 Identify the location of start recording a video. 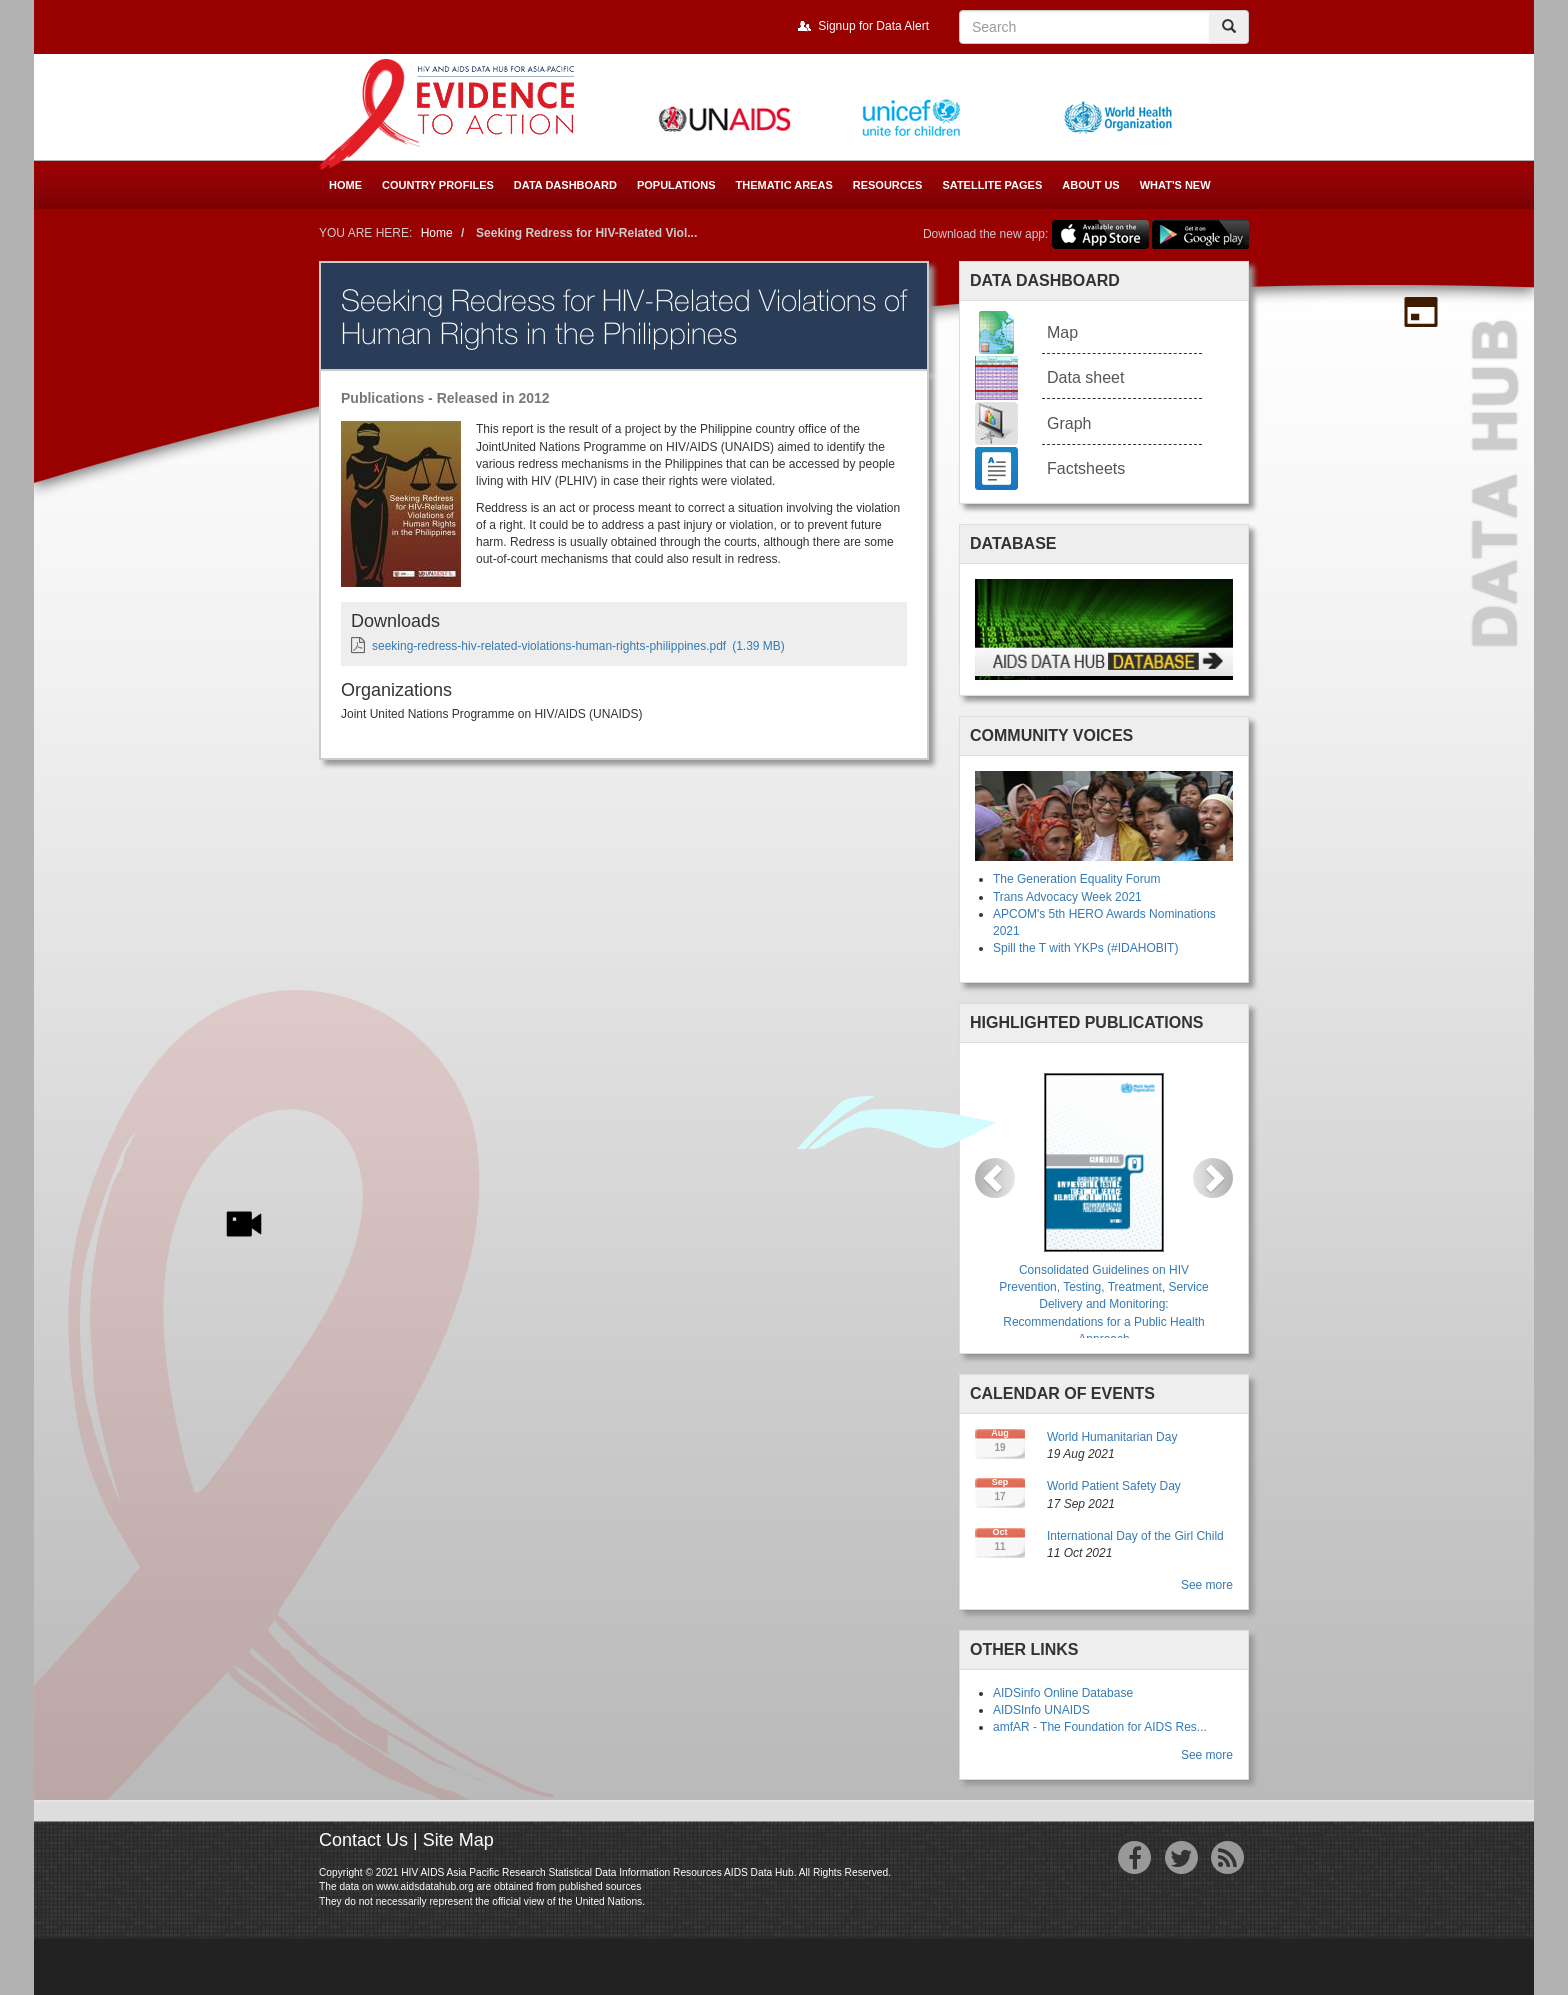
(244, 1224).